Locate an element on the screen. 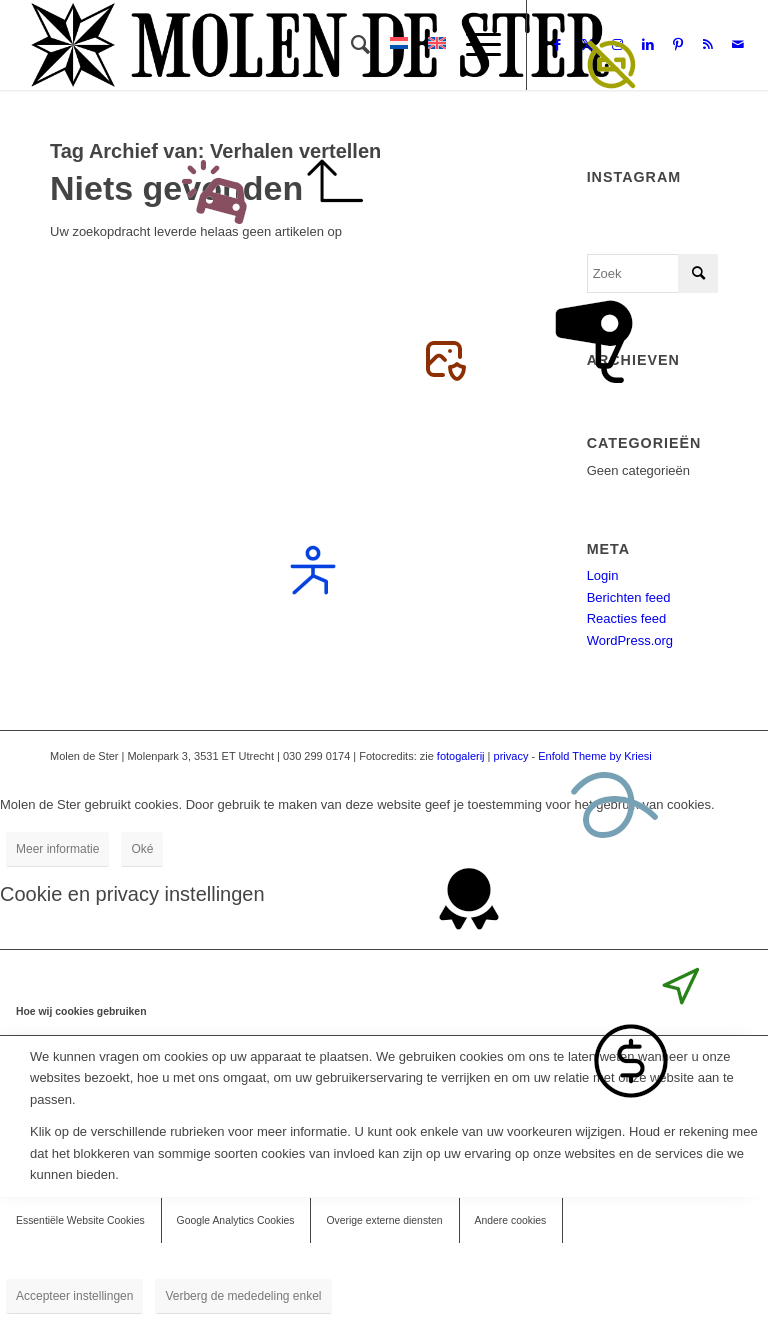 This screenshot has height=1320, width=768. toggle freehand drawing or scribble mode is located at coordinates (610, 805).